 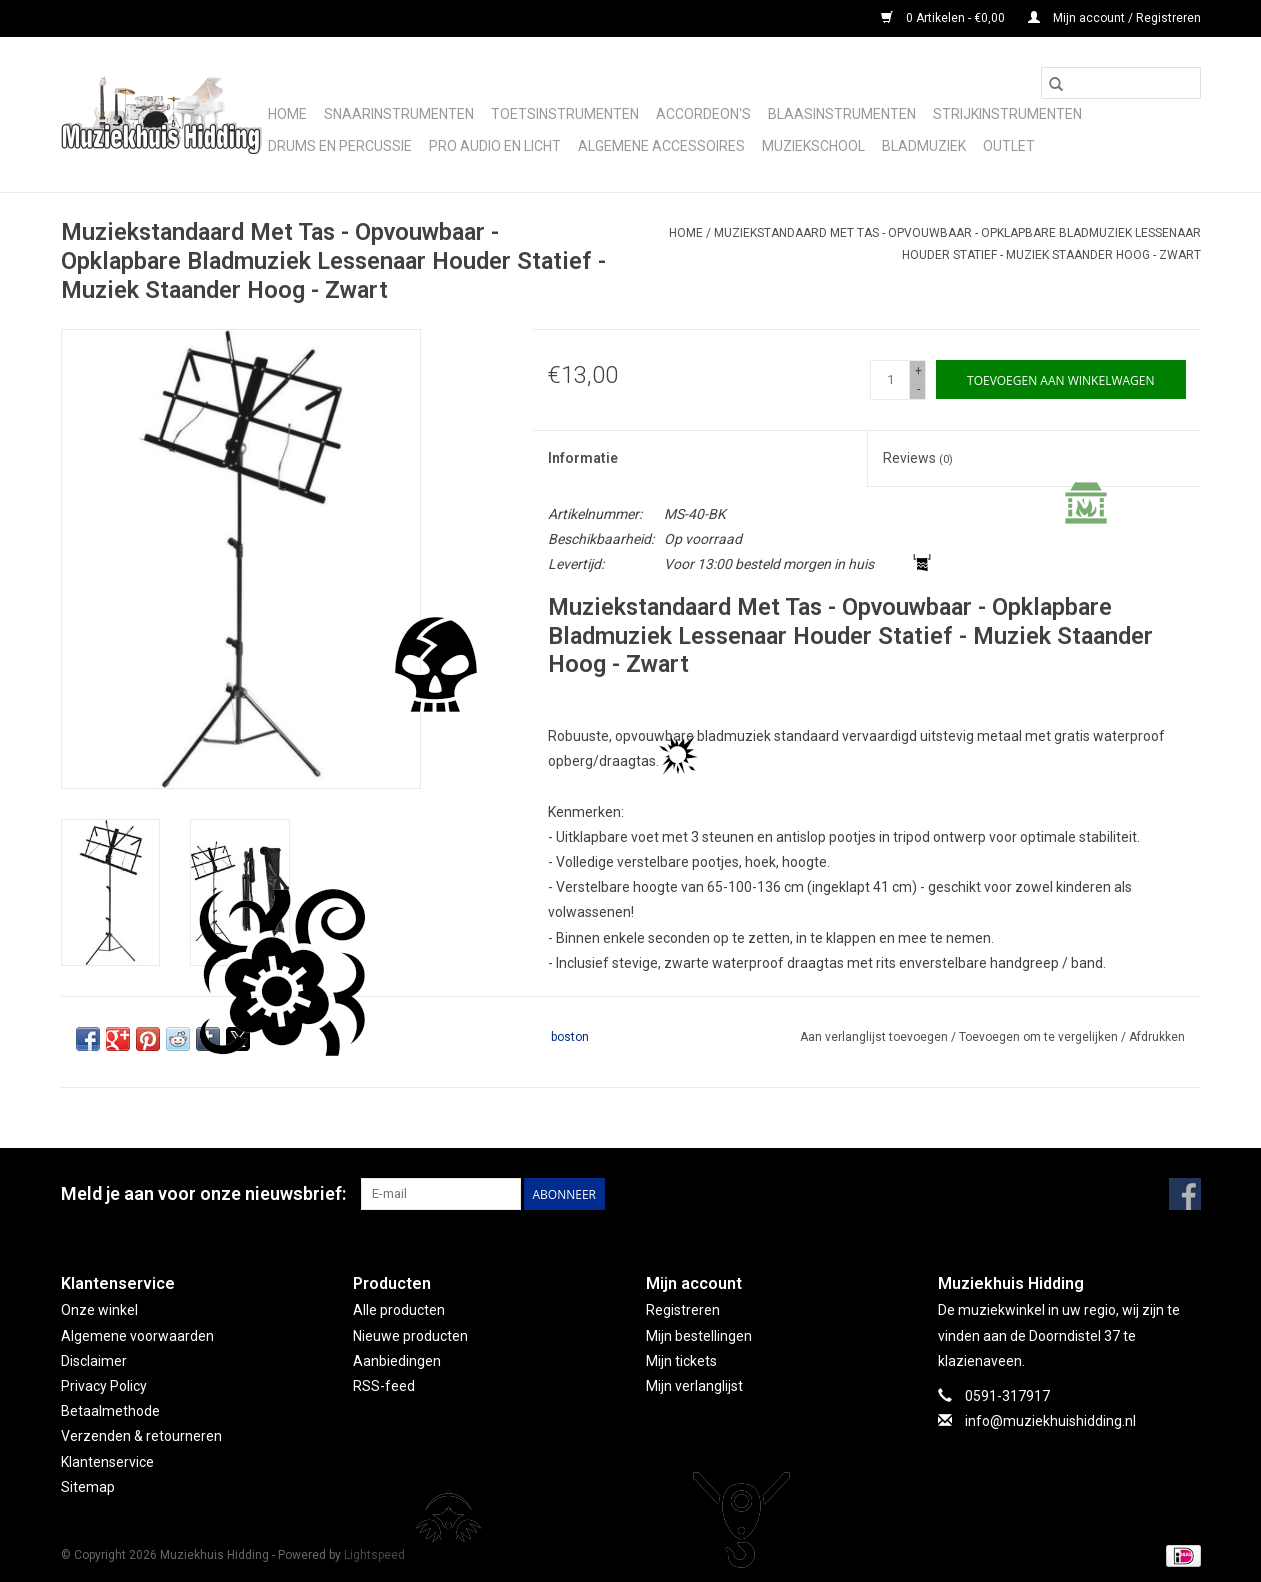 I want to click on view bathroom or towel amenities, so click(x=922, y=562).